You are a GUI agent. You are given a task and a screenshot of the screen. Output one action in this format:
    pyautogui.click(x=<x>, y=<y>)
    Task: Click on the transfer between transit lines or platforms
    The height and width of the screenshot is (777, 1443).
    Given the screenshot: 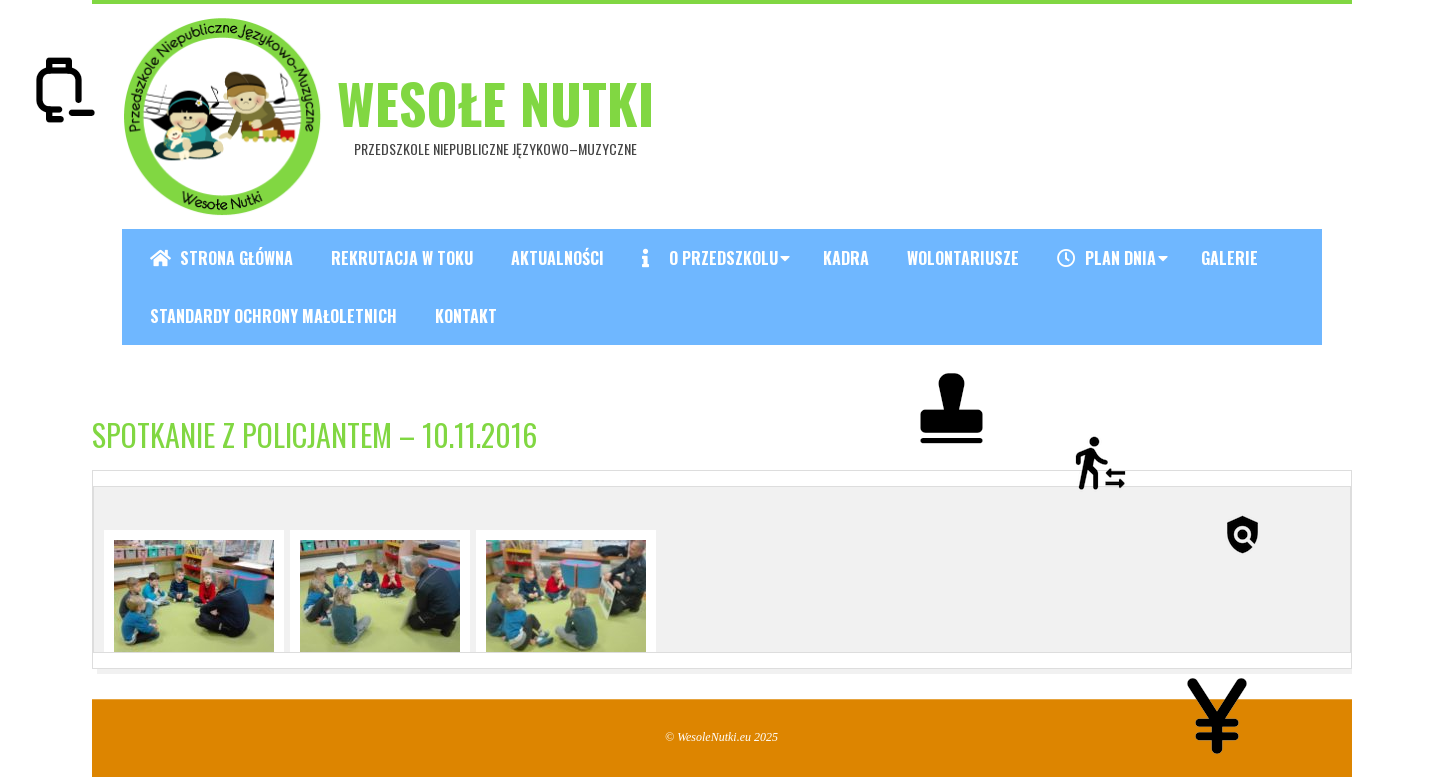 What is the action you would take?
    pyautogui.click(x=1100, y=462)
    